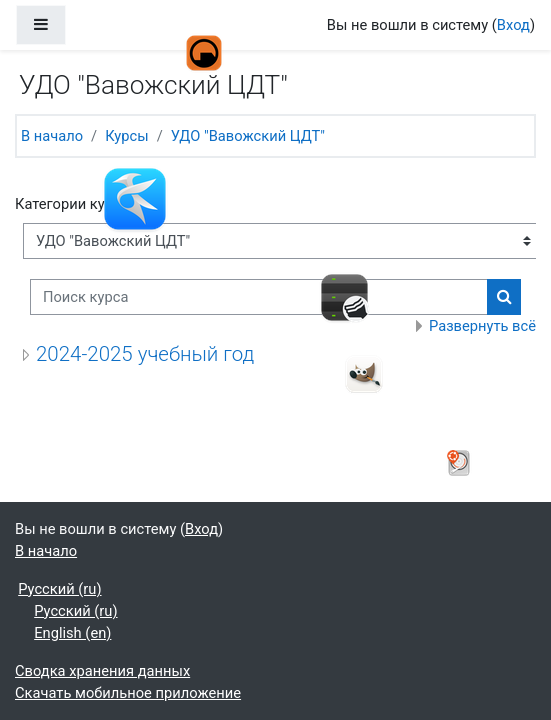 The width and height of the screenshot is (551, 720). Describe the element at coordinates (364, 374) in the screenshot. I see `open GIMP image editor` at that location.